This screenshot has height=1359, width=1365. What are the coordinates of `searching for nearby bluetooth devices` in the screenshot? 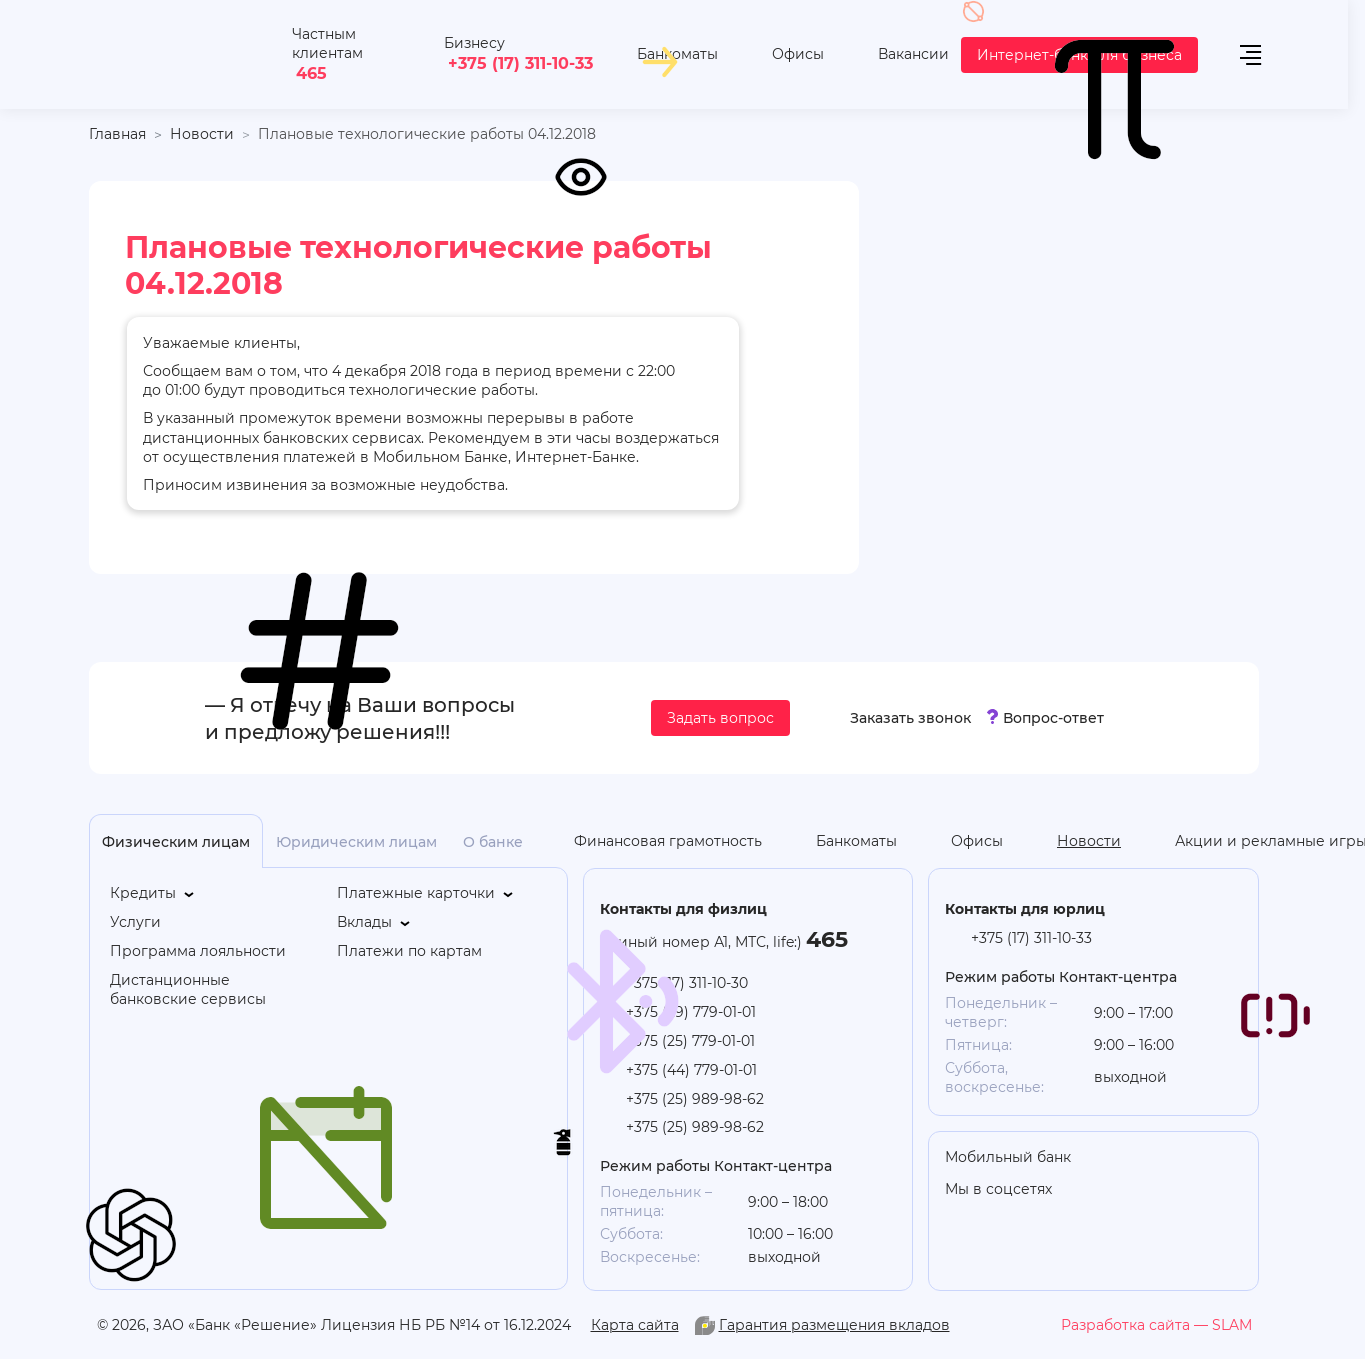 It's located at (606, 1001).